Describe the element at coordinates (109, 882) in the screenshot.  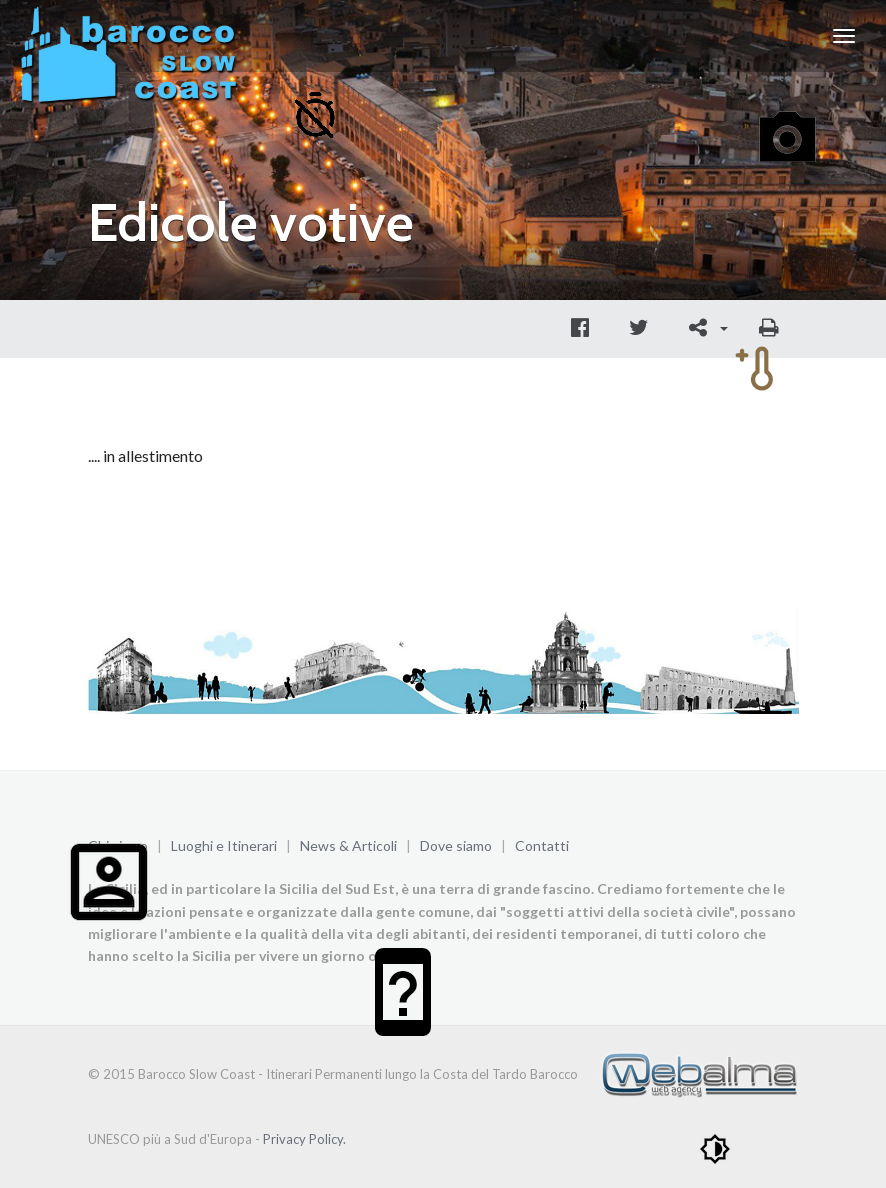
I see `view your account profile` at that location.